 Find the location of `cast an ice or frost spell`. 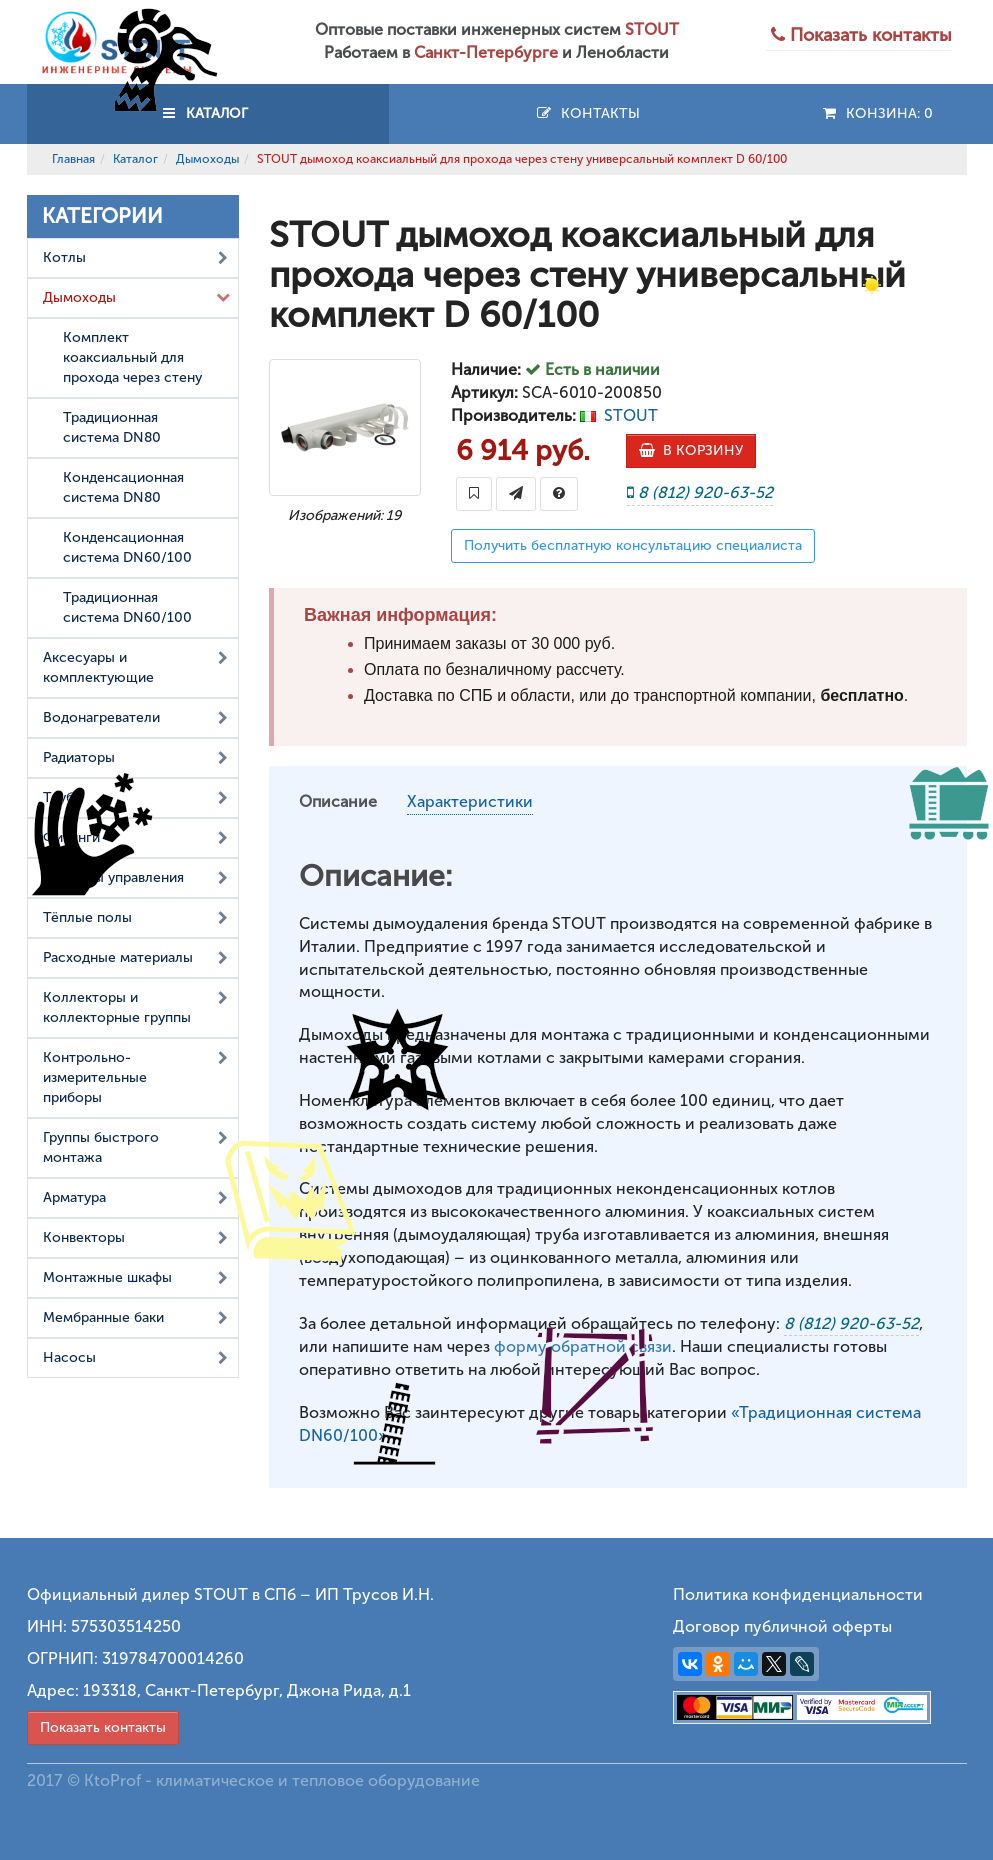

cast an ice or frost spell is located at coordinates (93, 834).